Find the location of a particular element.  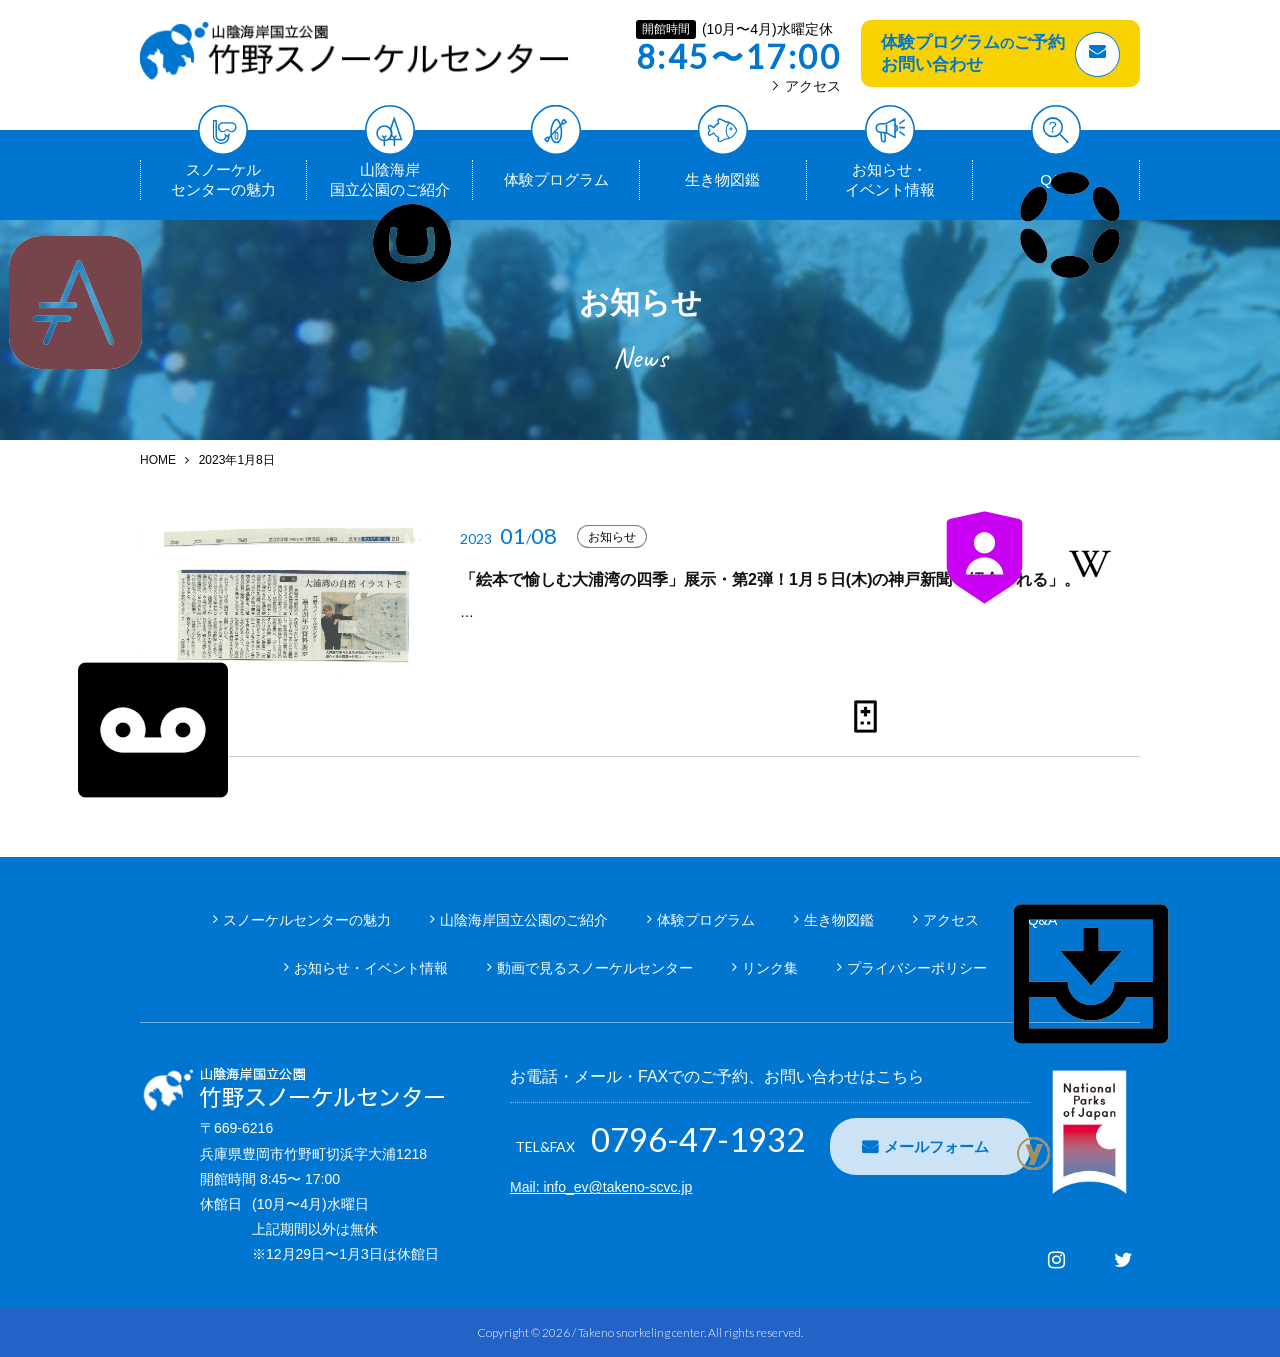

yubico security key branding is located at coordinates (1033, 1153).